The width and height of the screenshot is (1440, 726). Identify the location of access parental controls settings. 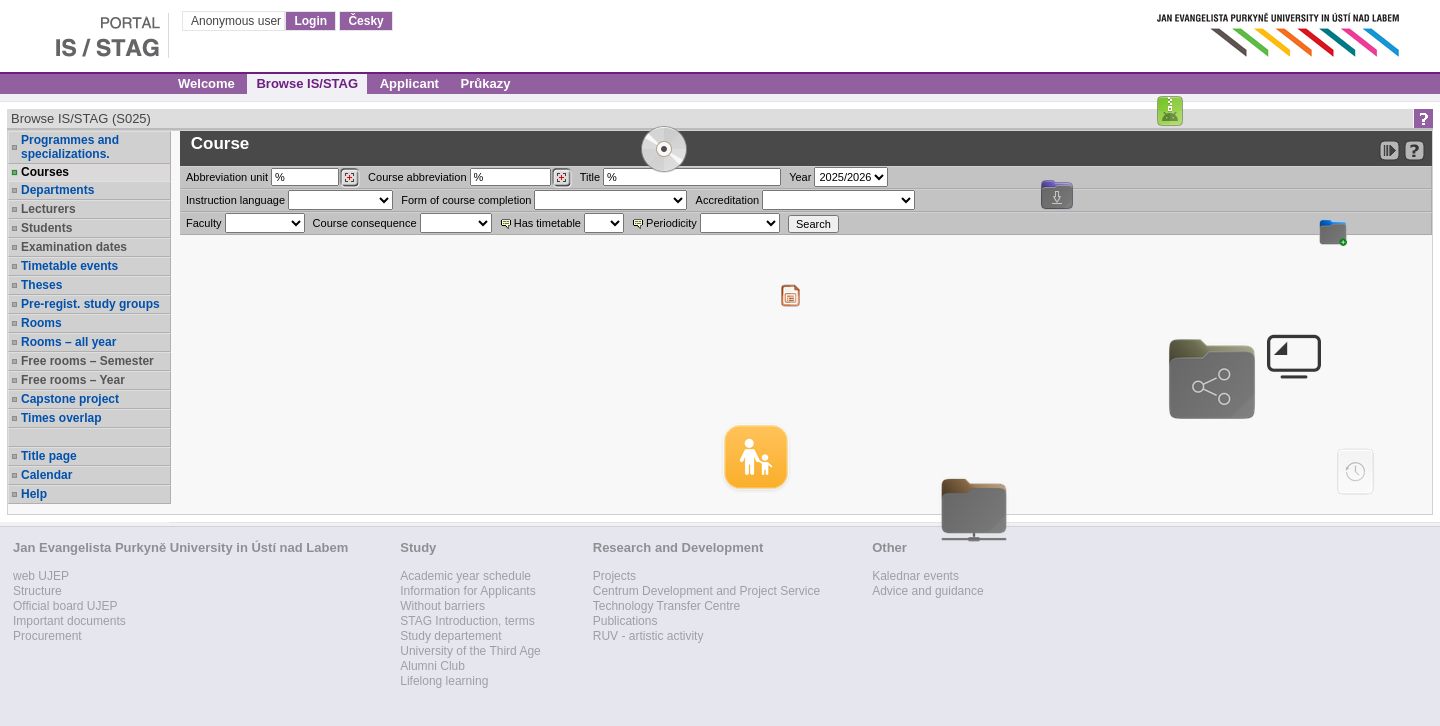
(756, 458).